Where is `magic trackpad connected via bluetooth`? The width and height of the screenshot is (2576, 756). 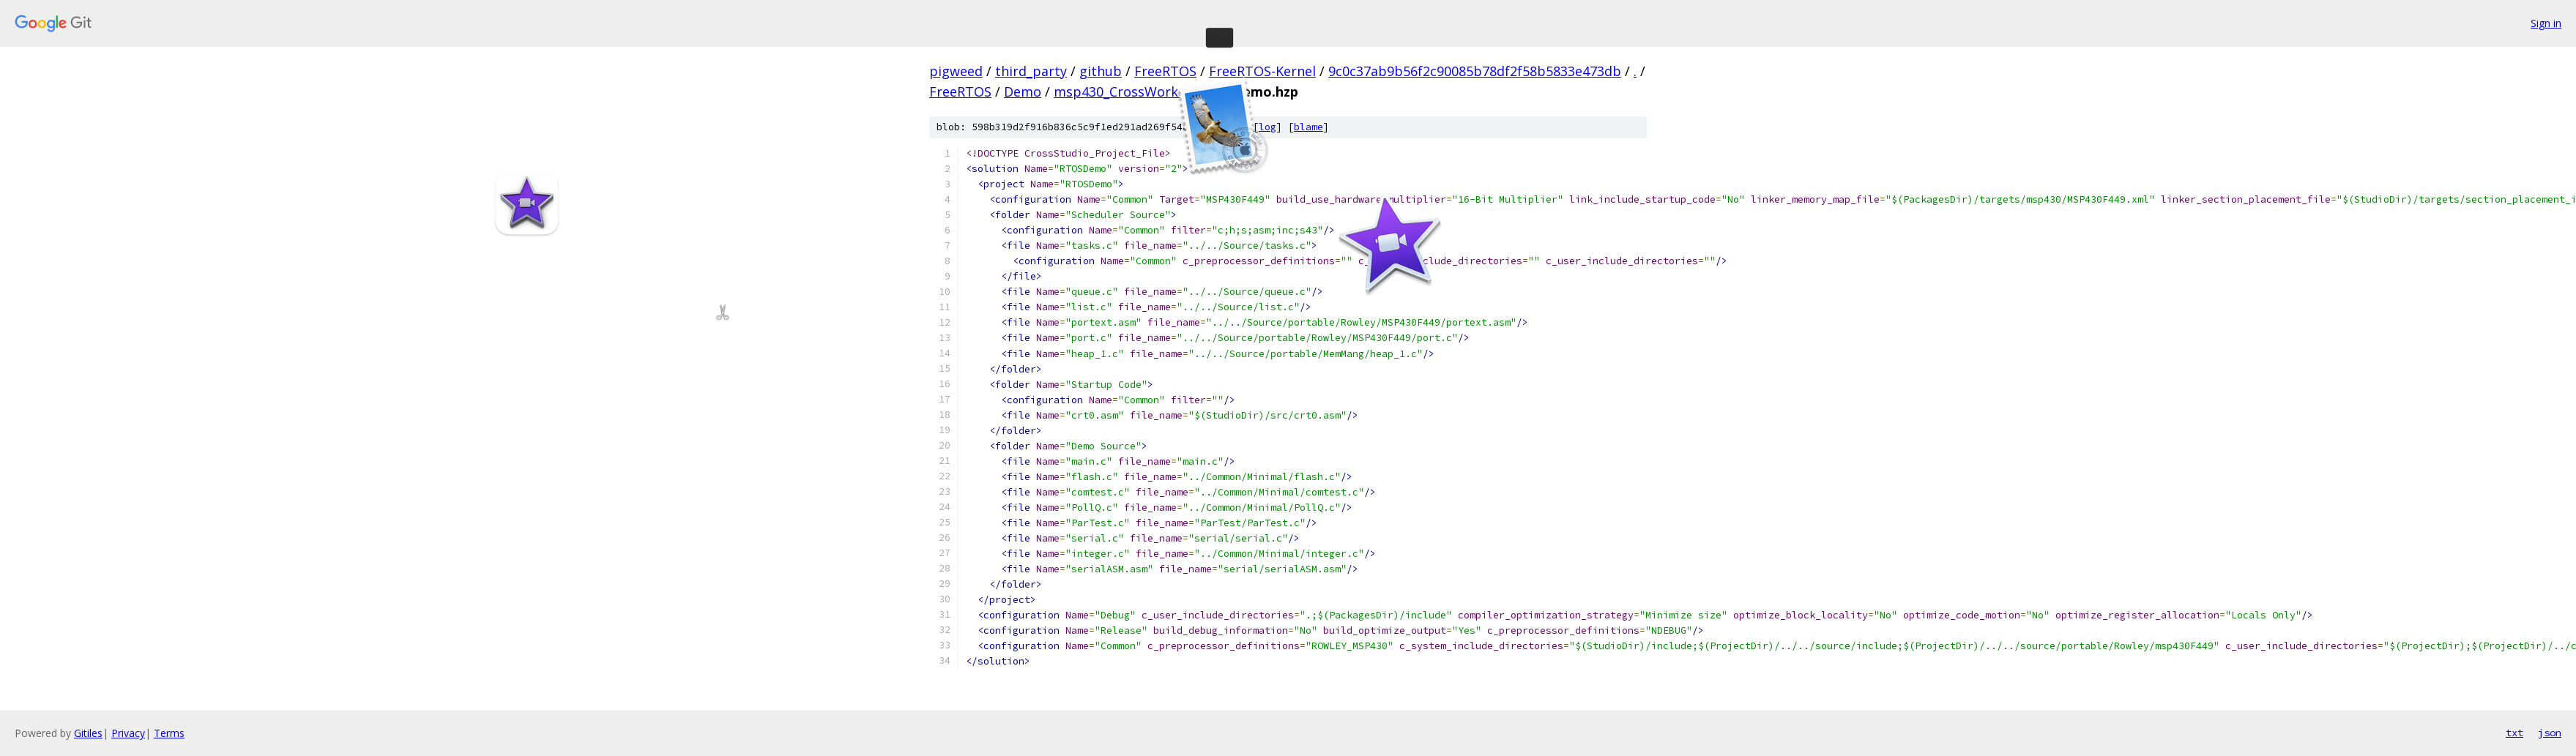 magic trackpad connected via bluetooth is located at coordinates (1219, 37).